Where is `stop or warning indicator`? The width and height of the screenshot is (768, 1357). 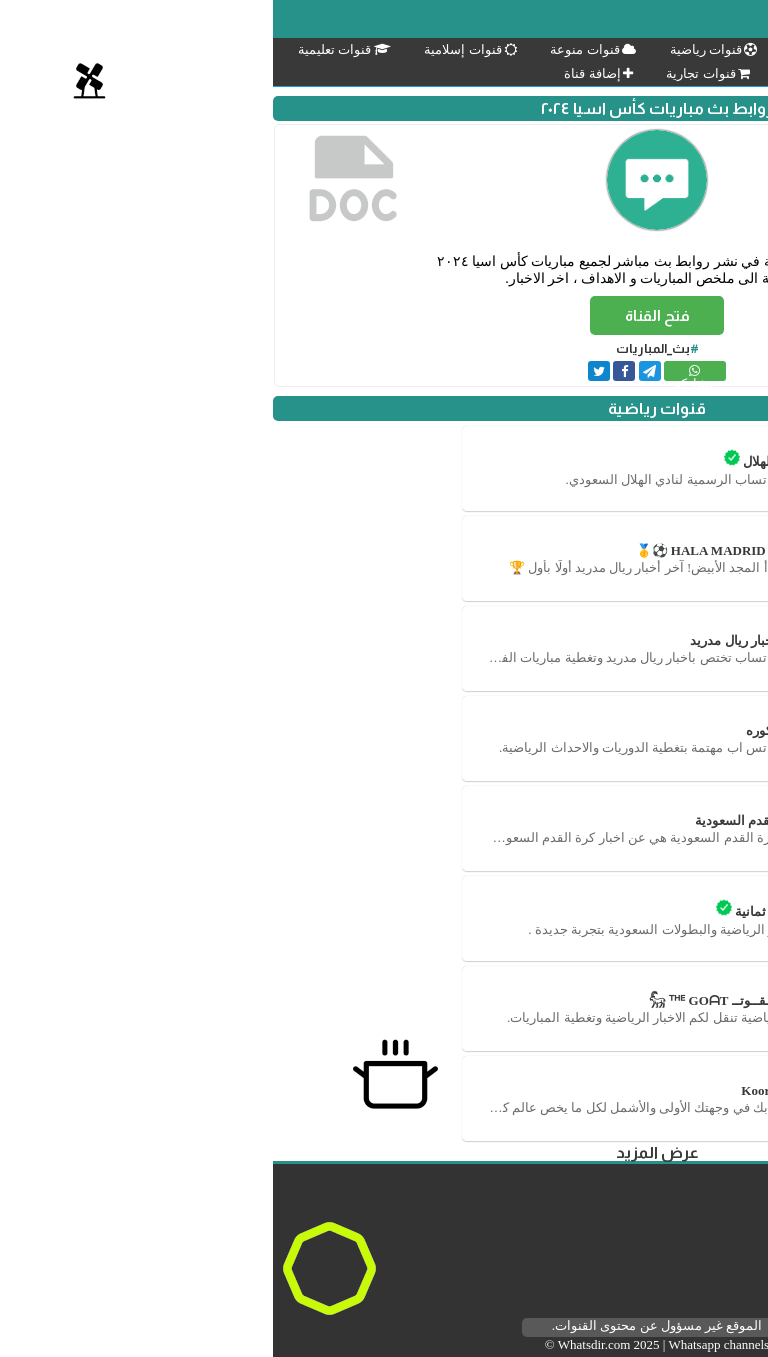
stop or warning indicator is located at coordinates (329, 1268).